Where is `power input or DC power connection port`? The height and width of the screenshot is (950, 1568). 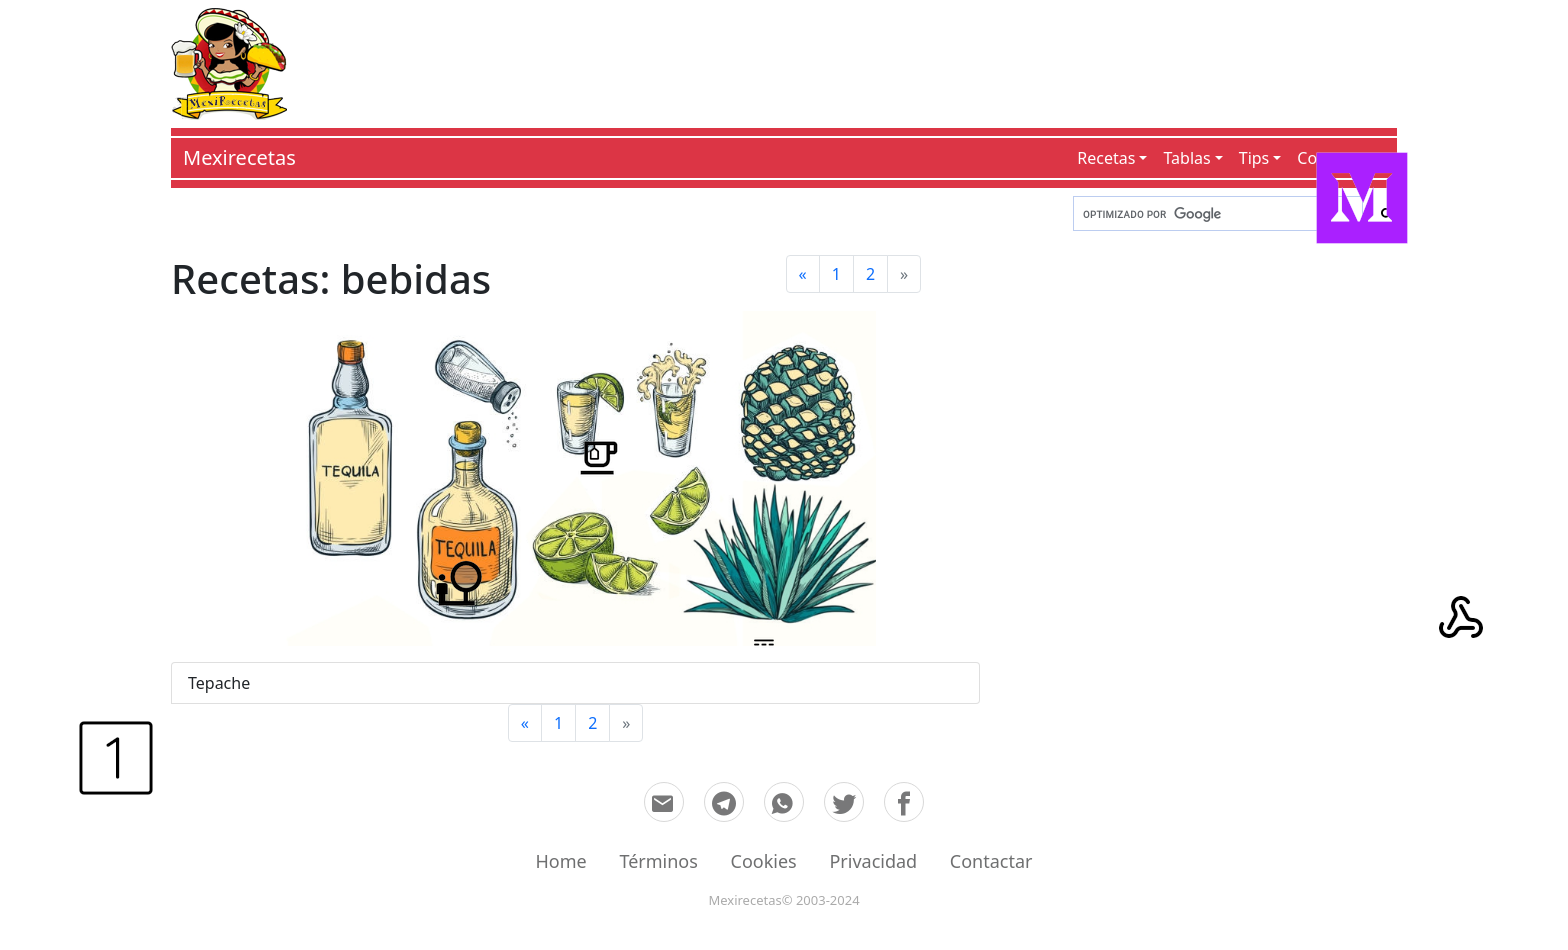 power input or DC power connection port is located at coordinates (764, 642).